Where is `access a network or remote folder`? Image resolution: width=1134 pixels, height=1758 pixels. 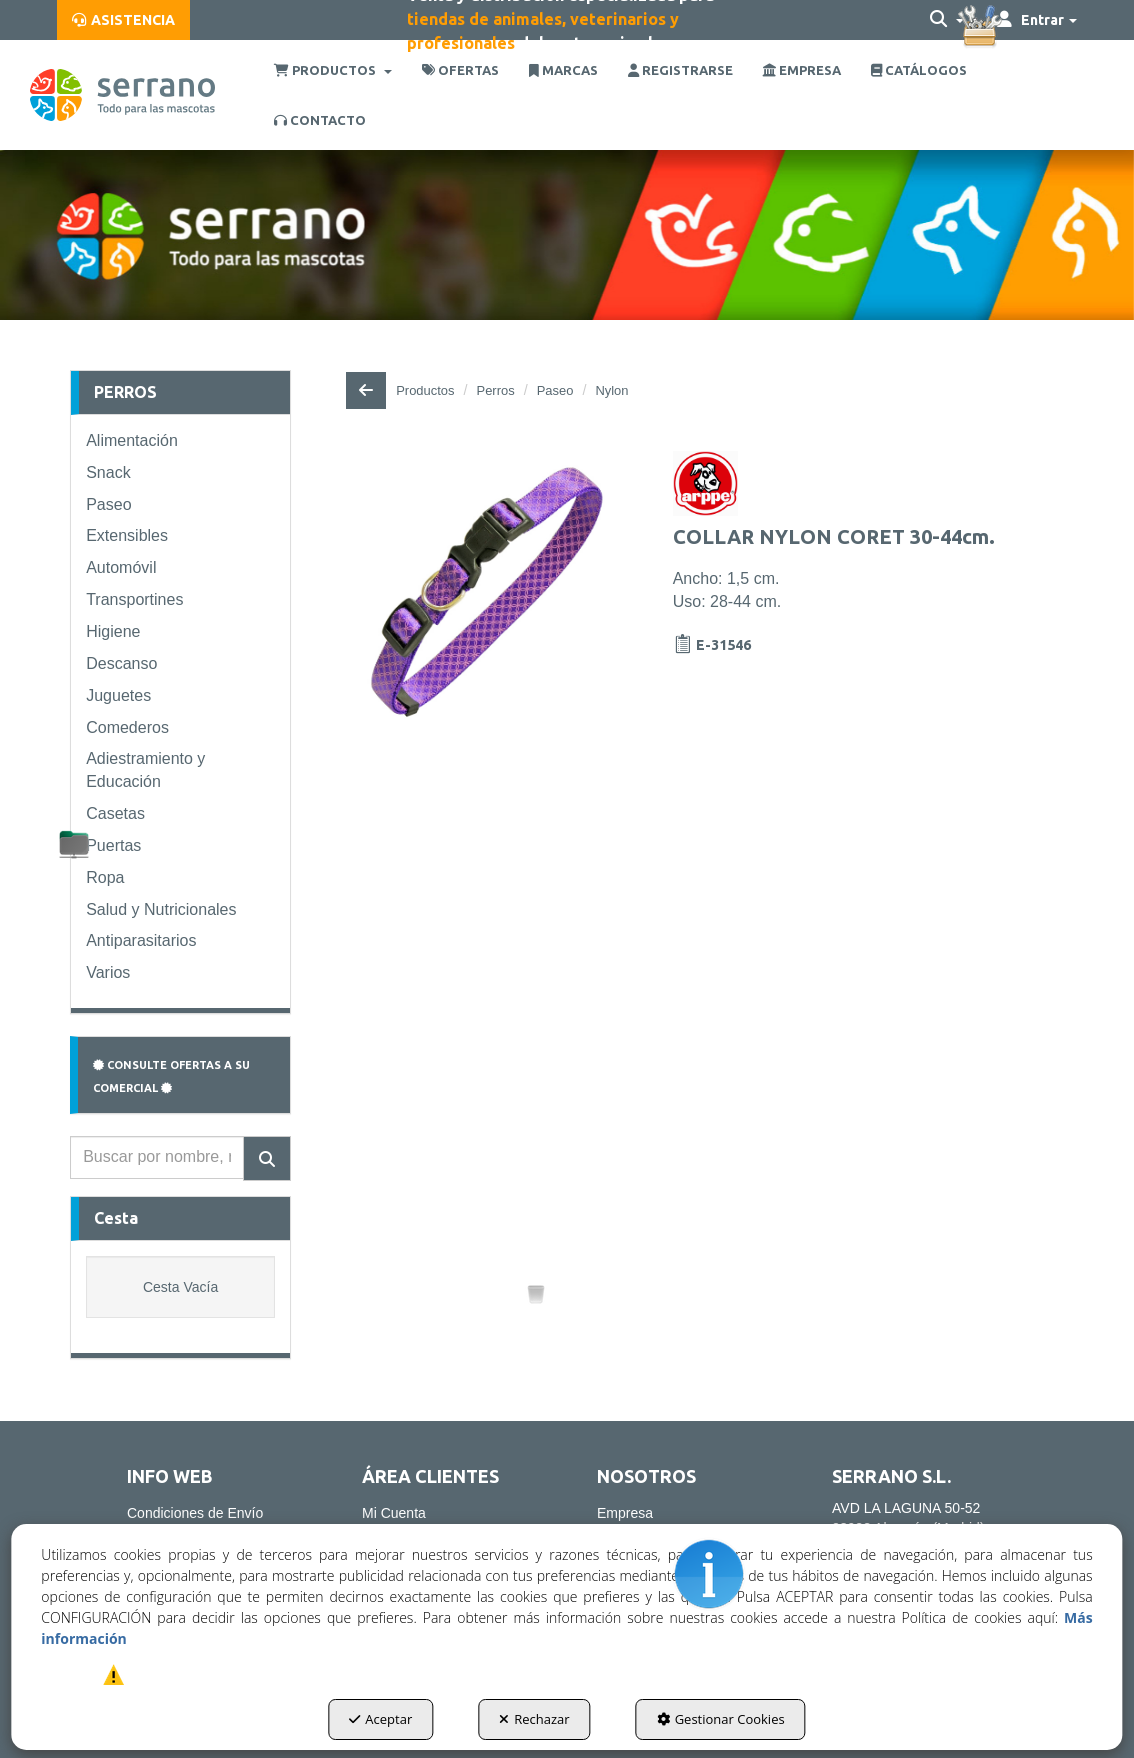
access a network or remote folder is located at coordinates (74, 844).